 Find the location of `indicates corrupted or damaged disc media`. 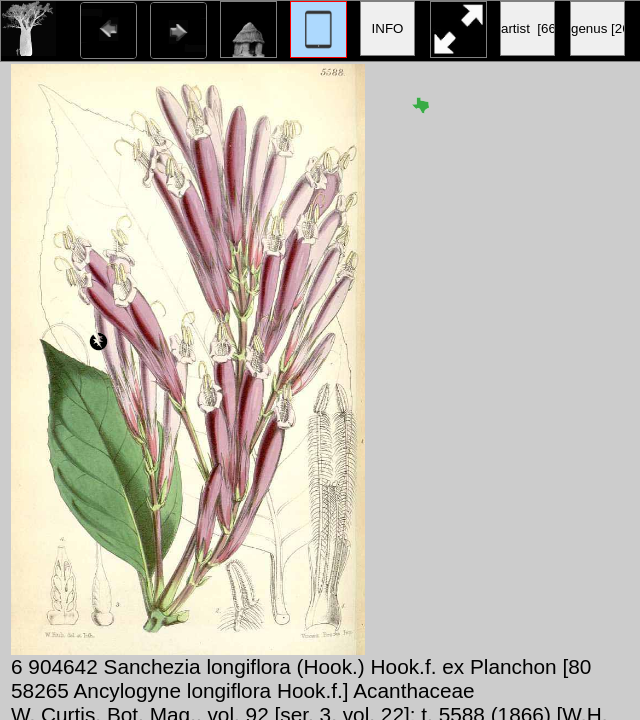

indicates corrupted or damaged disc media is located at coordinates (98, 341).